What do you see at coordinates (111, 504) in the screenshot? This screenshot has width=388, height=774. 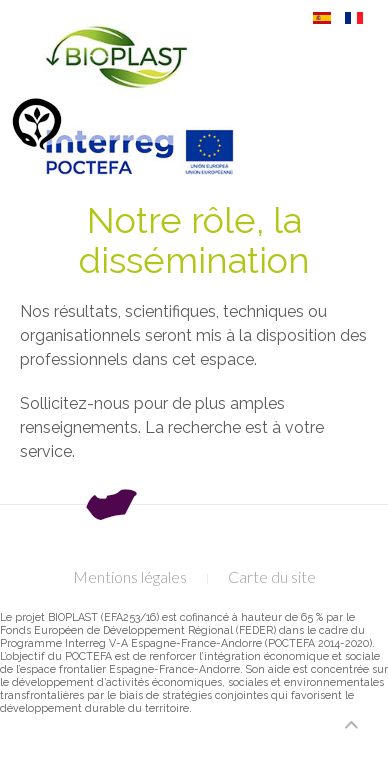 I see `select hungary as your country or region` at bounding box center [111, 504].